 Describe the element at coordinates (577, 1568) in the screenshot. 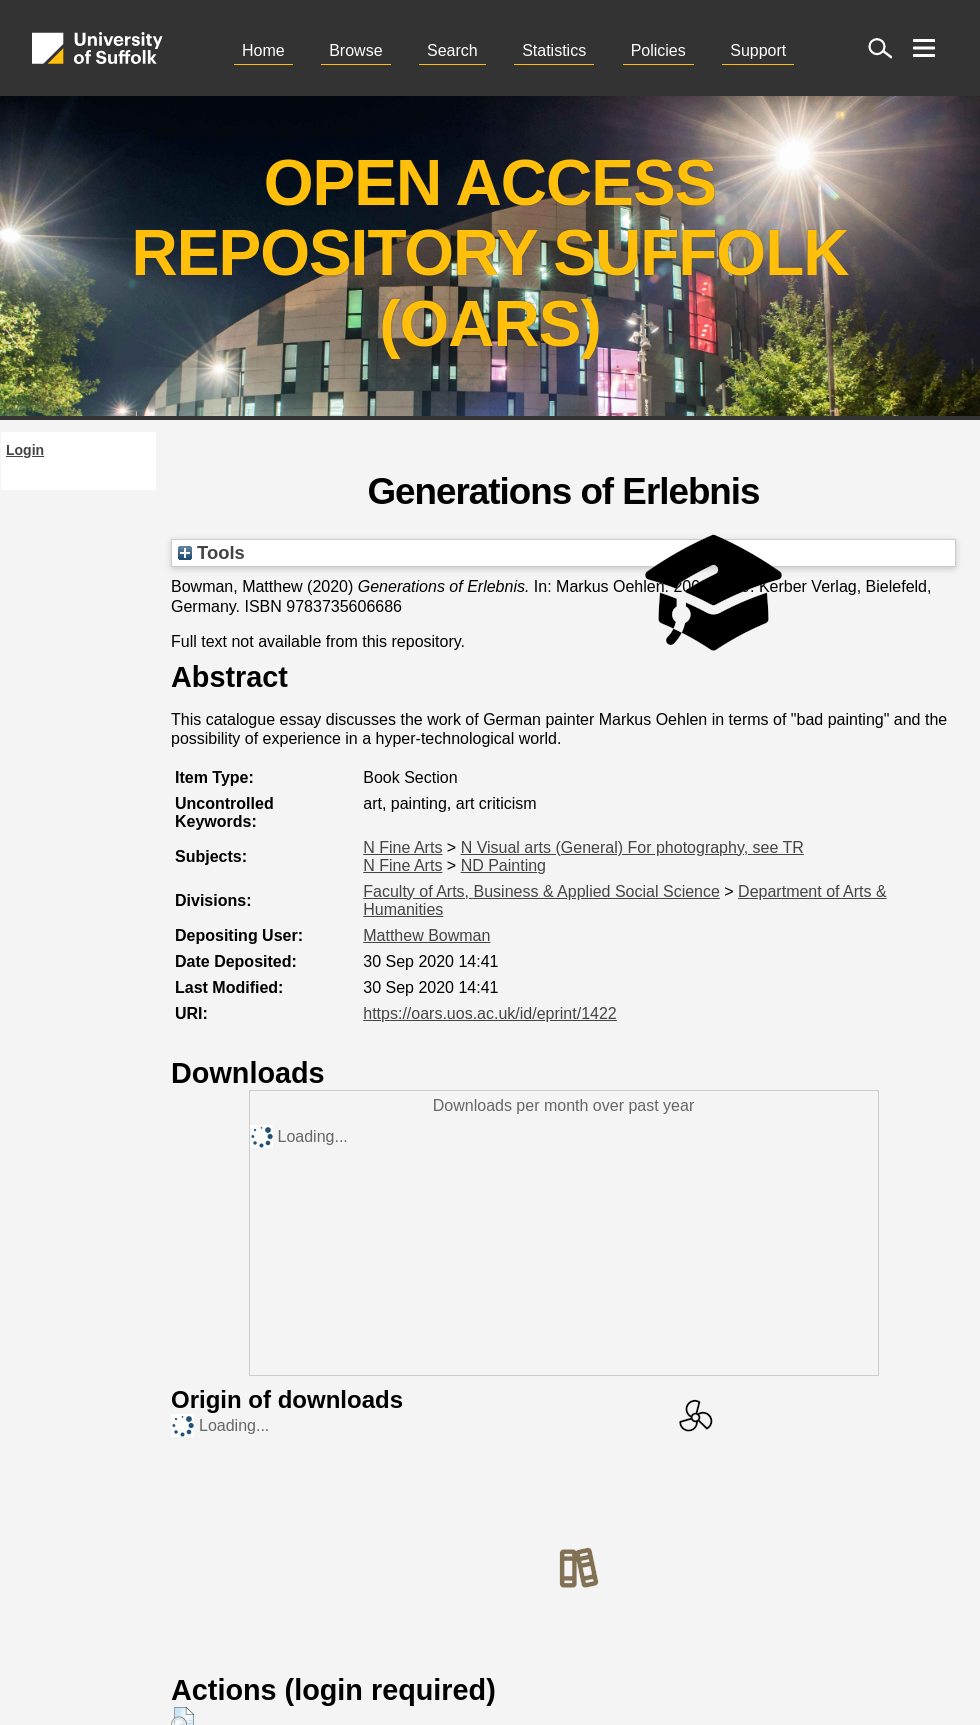

I see `access your library or book collection` at that location.